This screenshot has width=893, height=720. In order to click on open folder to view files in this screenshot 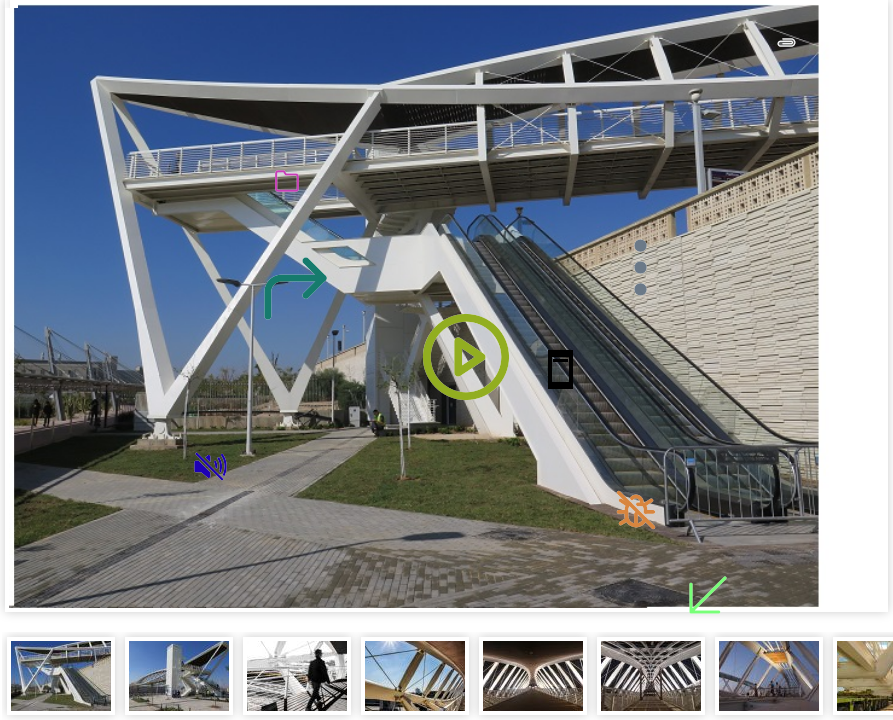, I will do `click(287, 181)`.